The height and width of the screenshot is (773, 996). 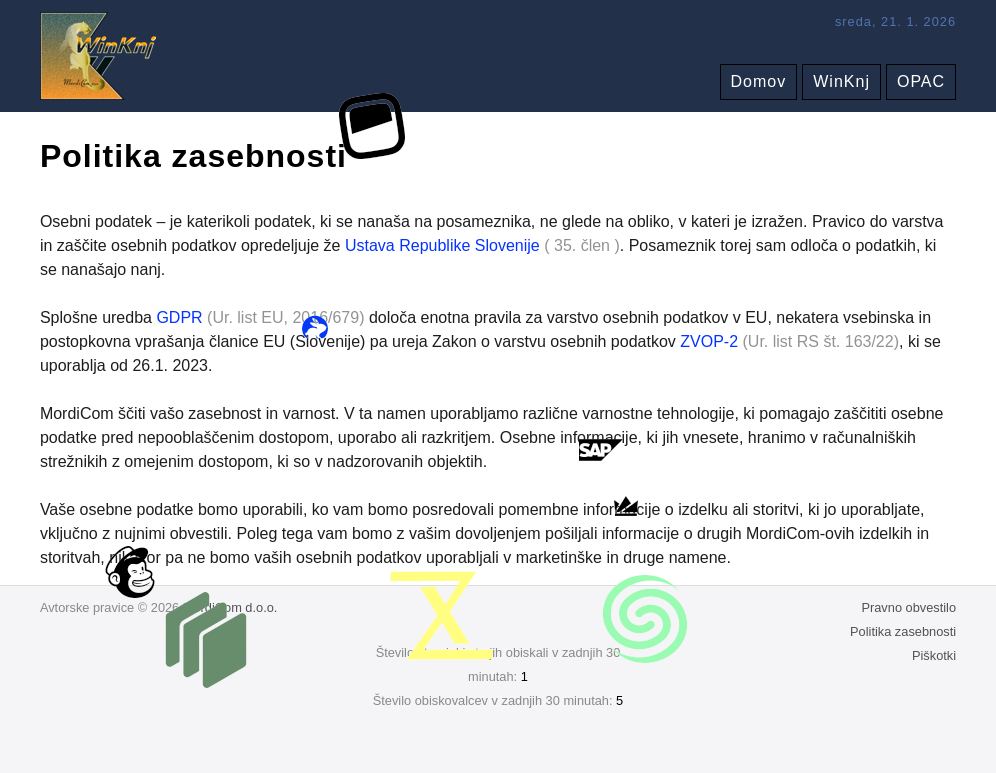 I want to click on tuxedo computers brand logo, so click(x=441, y=615).